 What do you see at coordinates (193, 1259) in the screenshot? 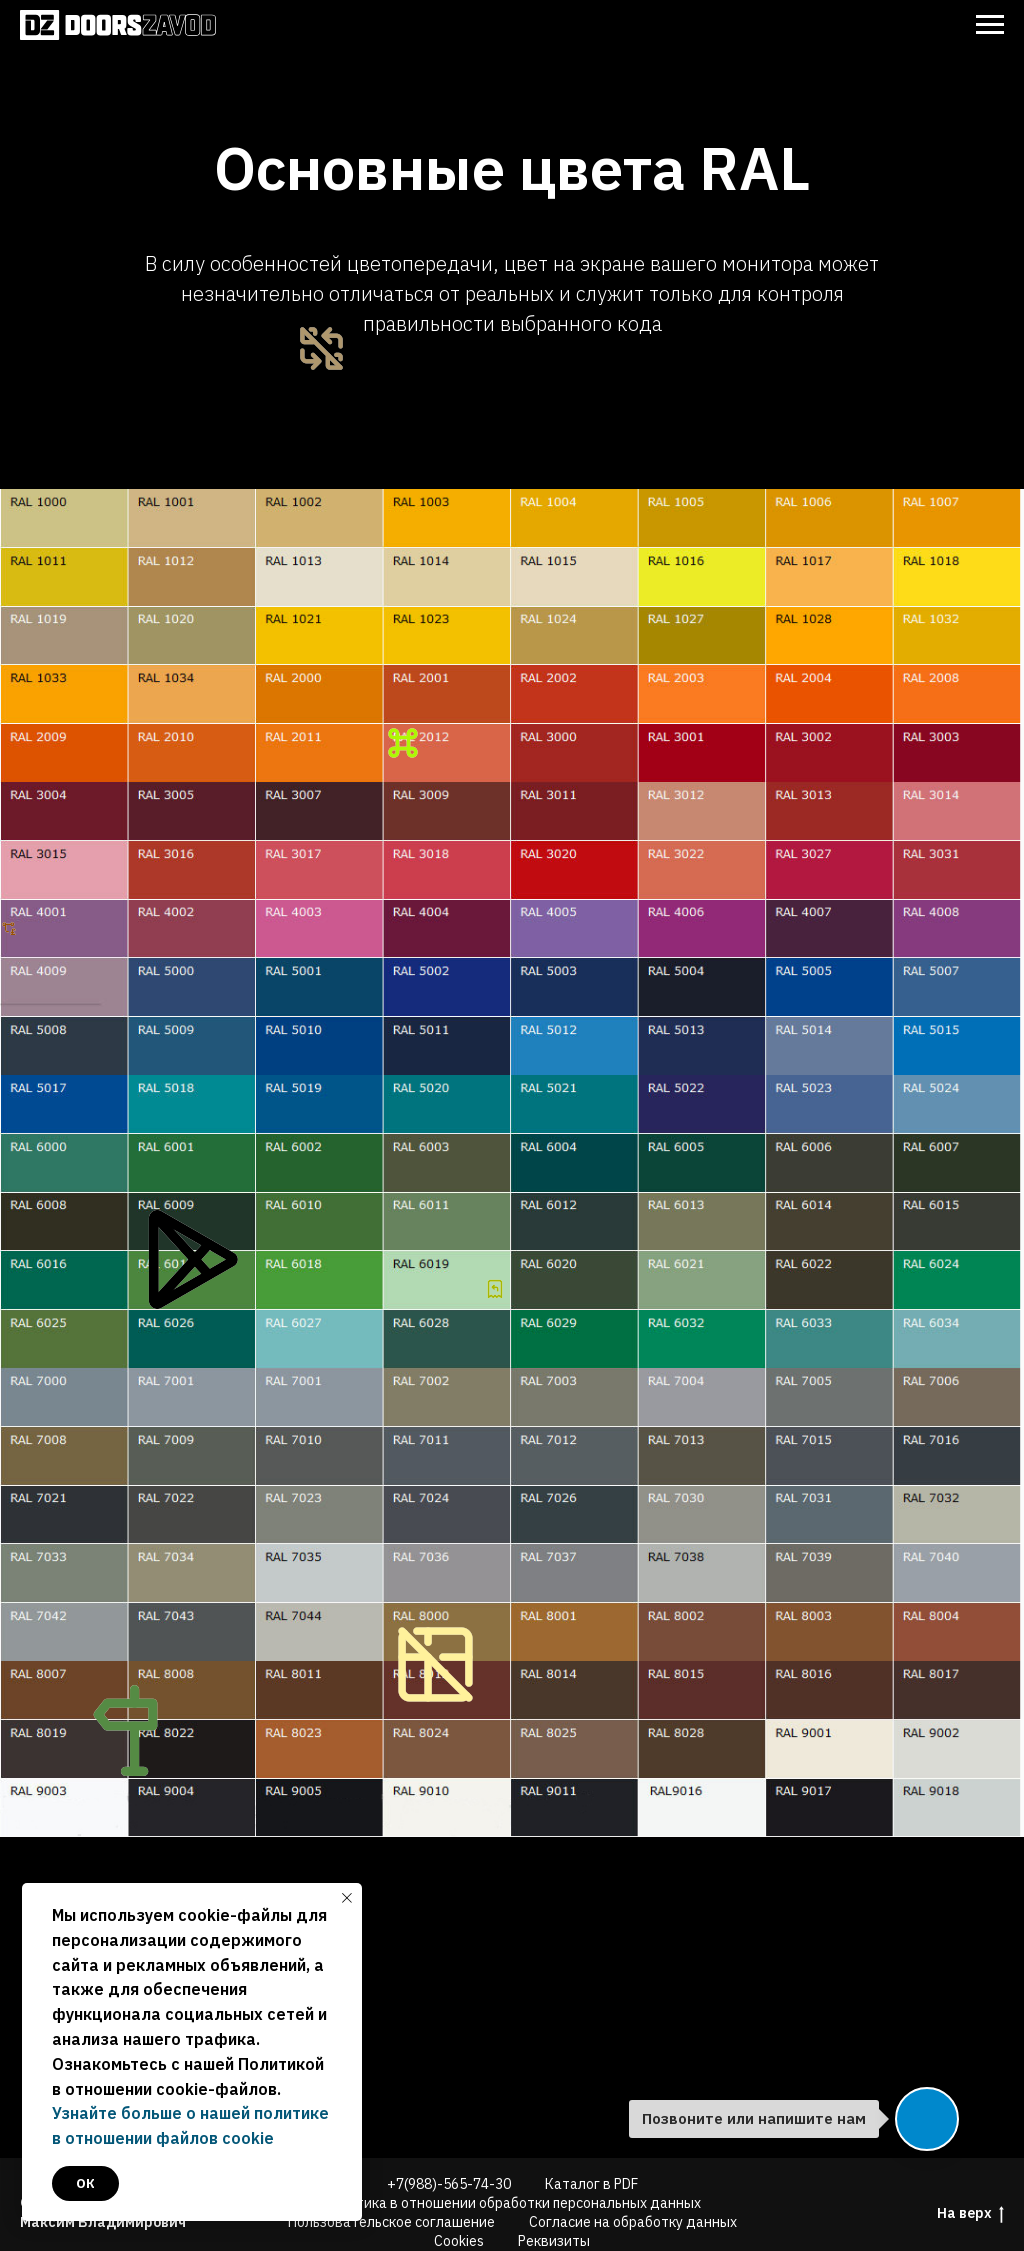
I see `open google play store` at bounding box center [193, 1259].